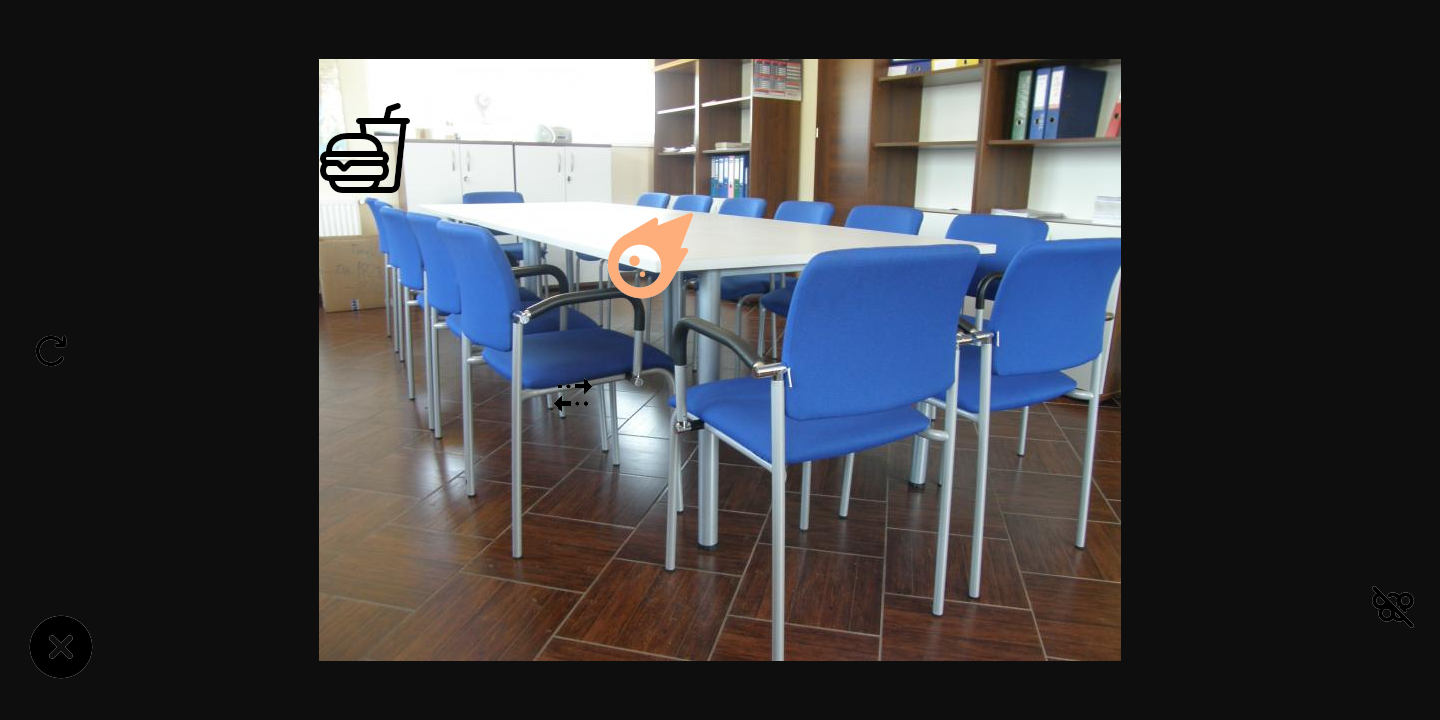  I want to click on indicates a trending or viral item, so click(650, 255).